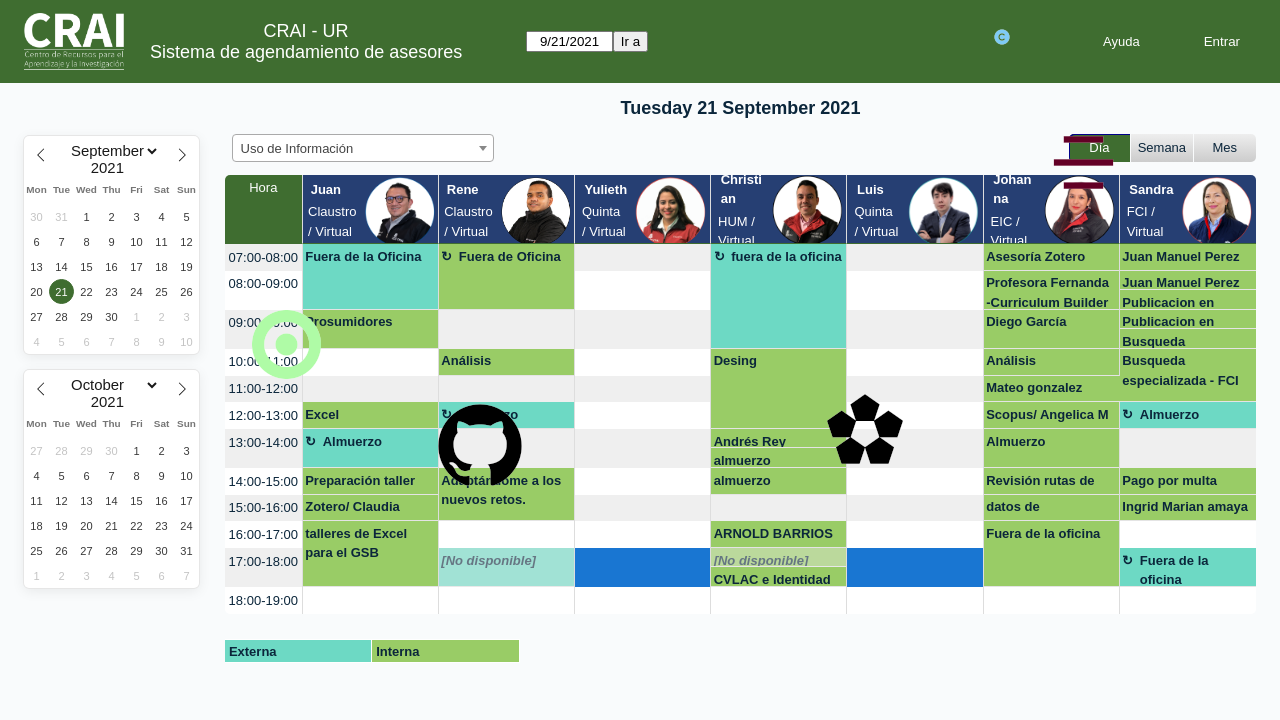 This screenshot has width=1280, height=720. Describe the element at coordinates (1002, 37) in the screenshot. I see `indicates copyrighted content` at that location.